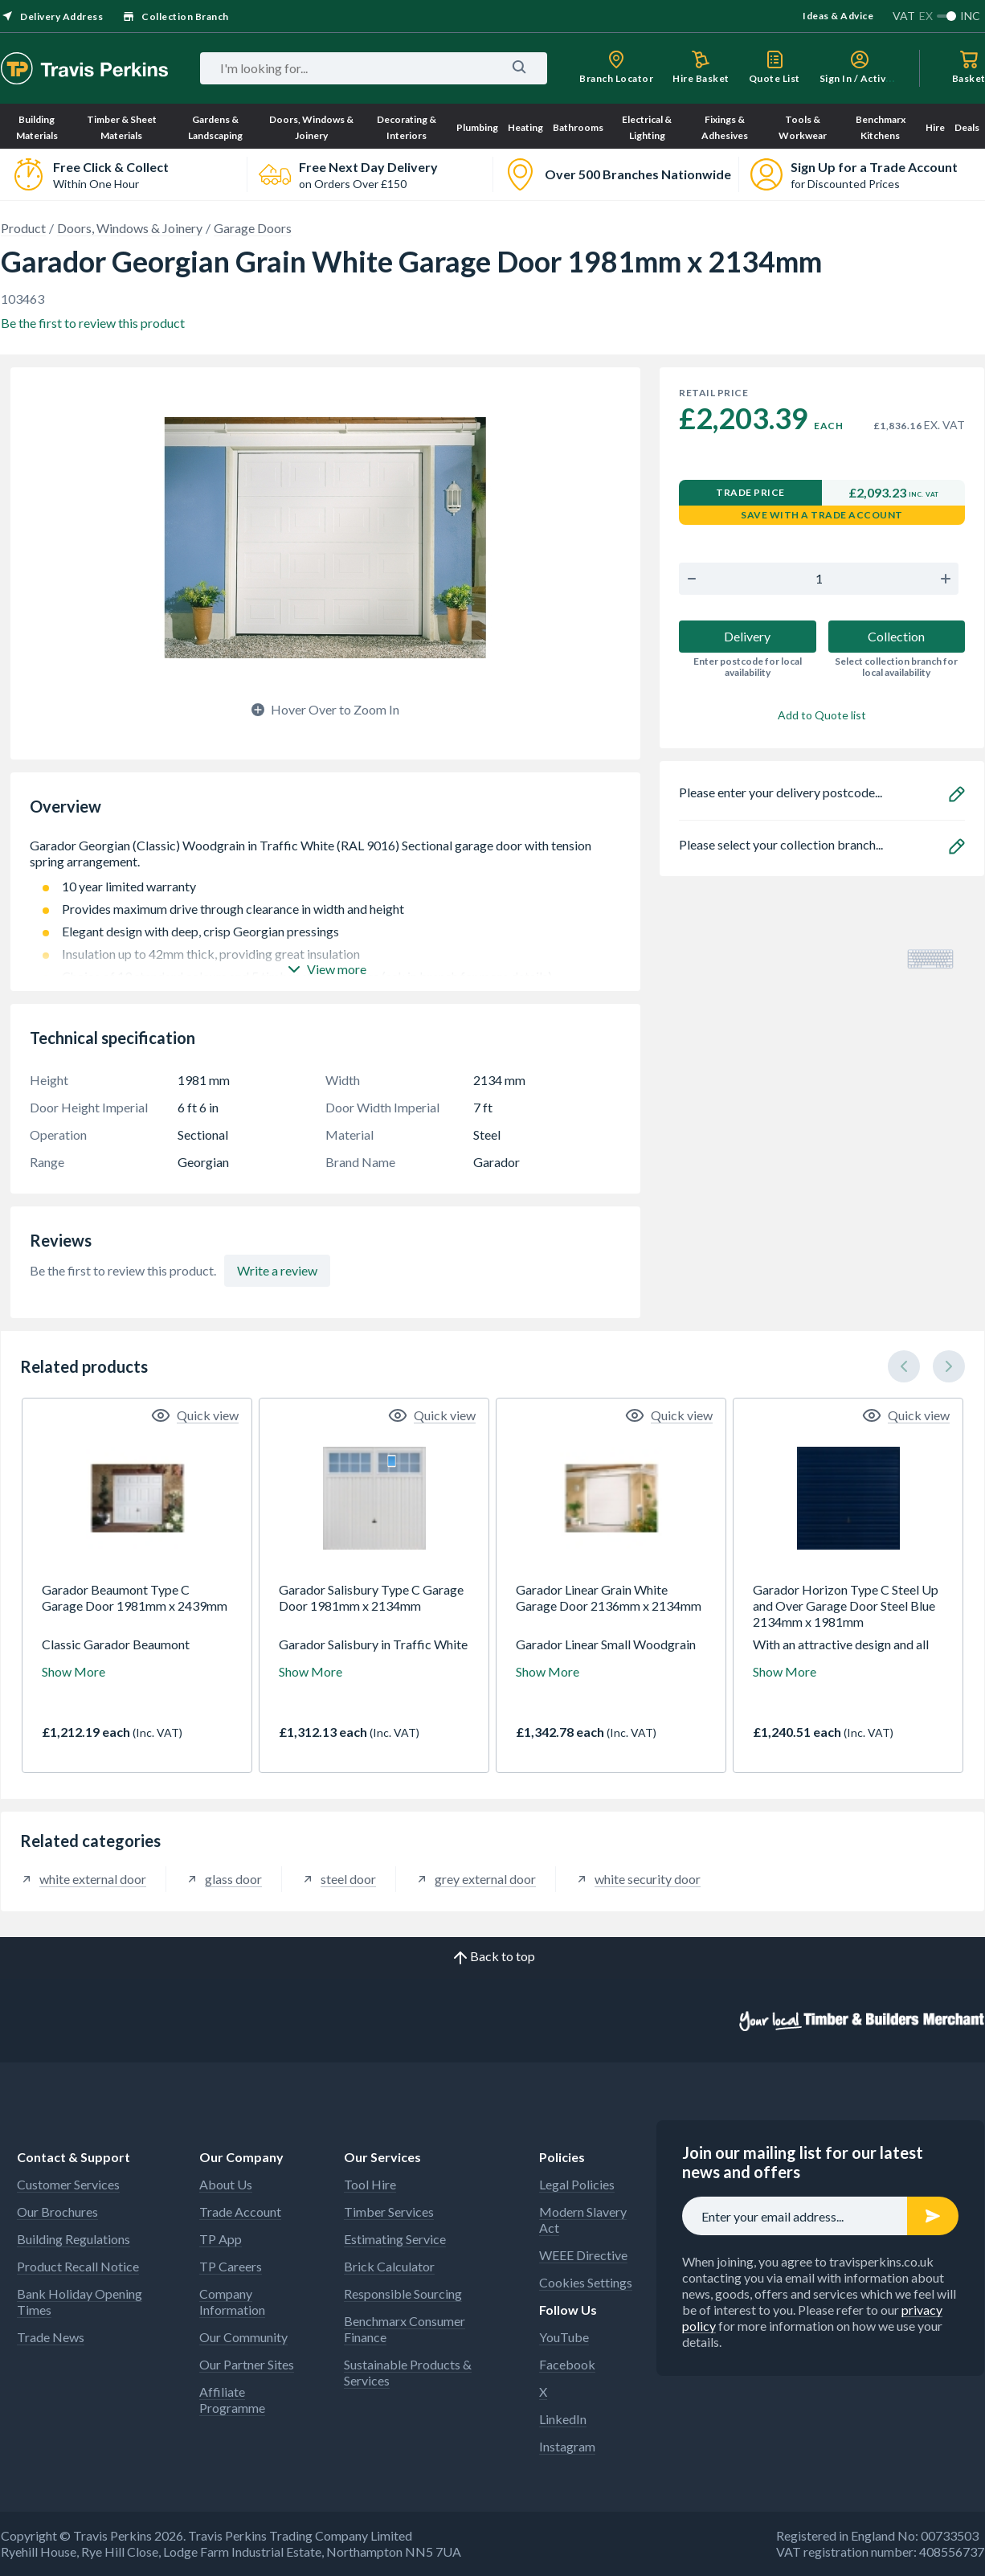 This screenshot has width=985, height=2576. I want to click on connect a bluetooth keyboard, so click(930, 959).